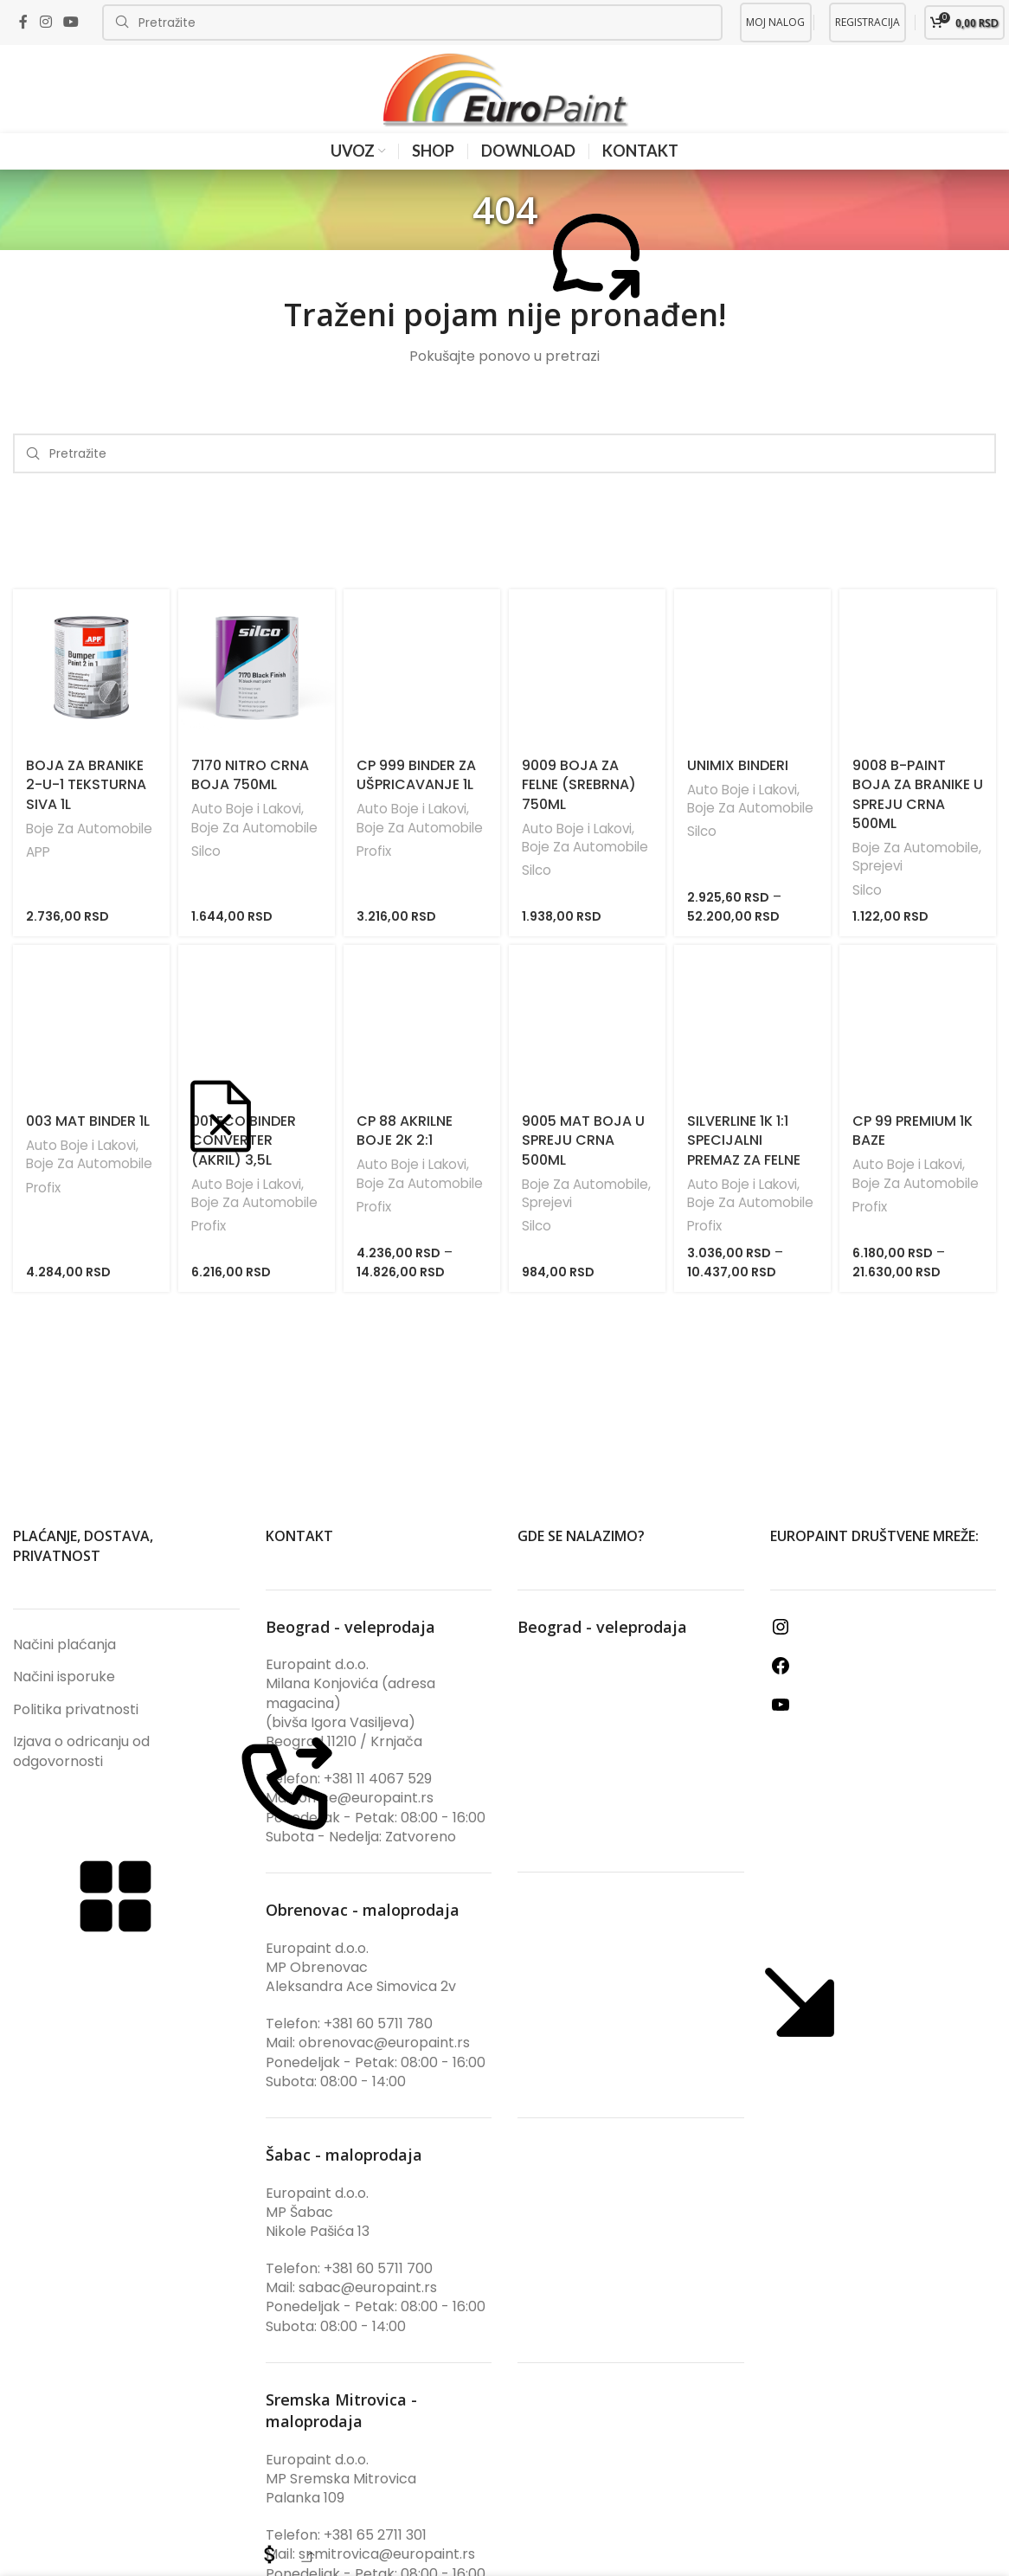 The width and height of the screenshot is (1009, 2576). I want to click on delete or remove a file, so click(221, 1116).